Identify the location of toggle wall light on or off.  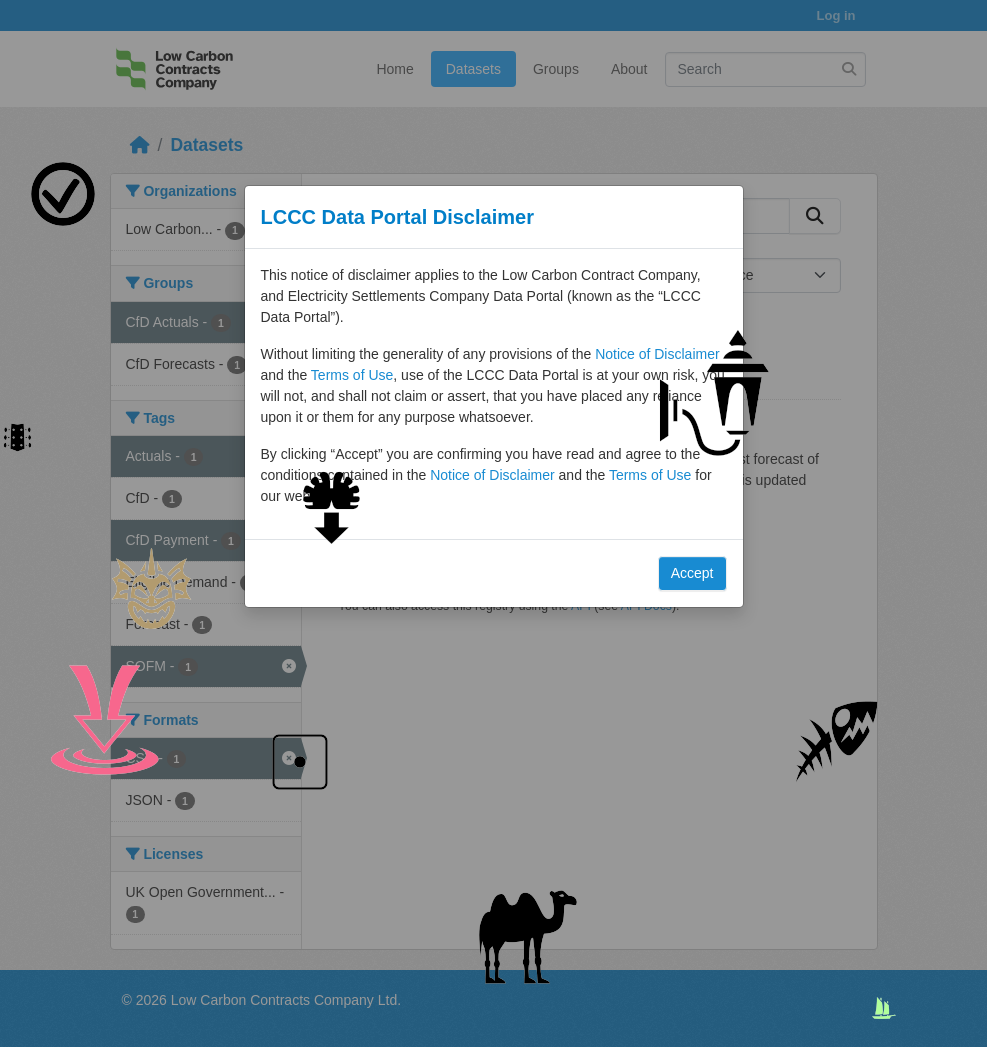
(724, 392).